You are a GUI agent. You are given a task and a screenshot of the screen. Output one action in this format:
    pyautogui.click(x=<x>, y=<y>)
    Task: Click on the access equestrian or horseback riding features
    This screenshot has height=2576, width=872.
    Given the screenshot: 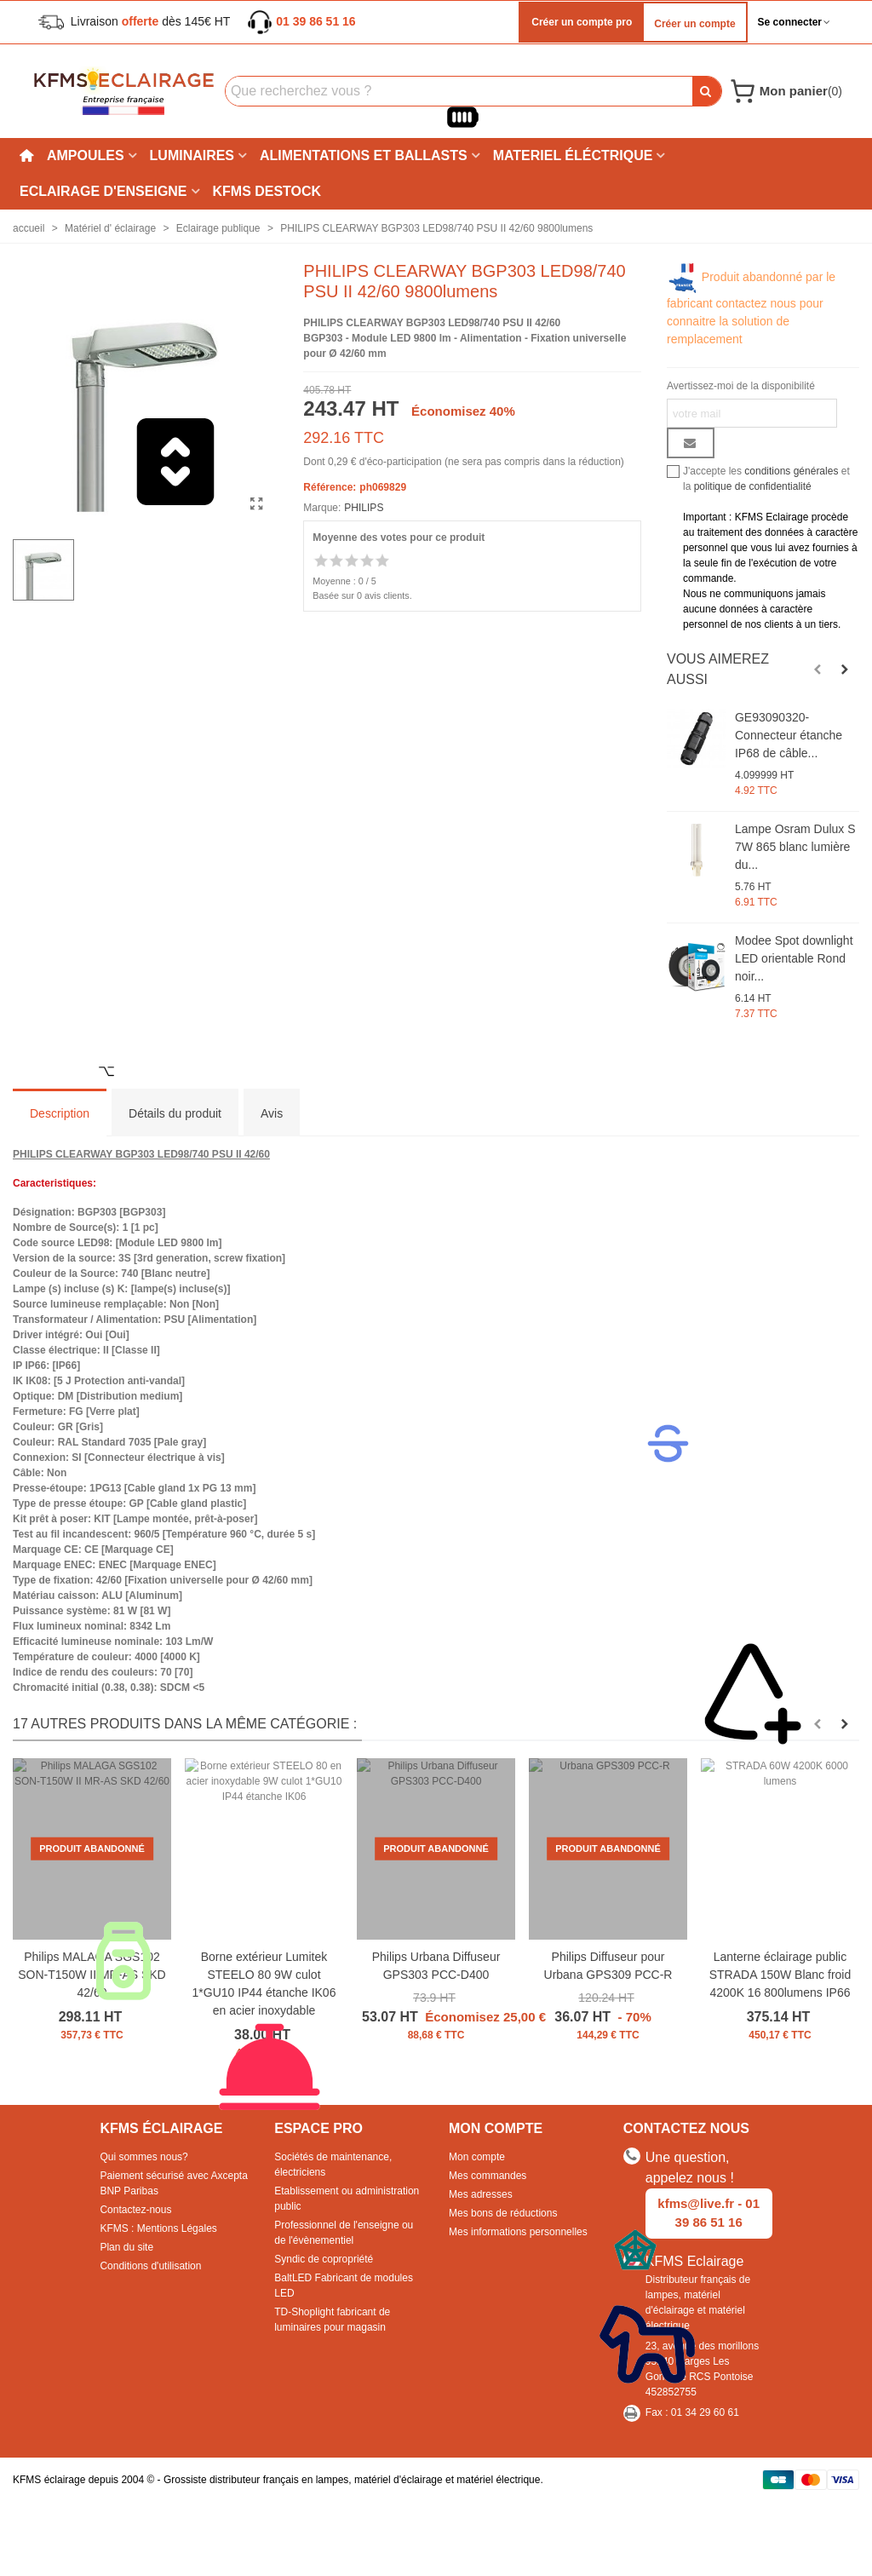 What is the action you would take?
    pyautogui.click(x=647, y=2344)
    